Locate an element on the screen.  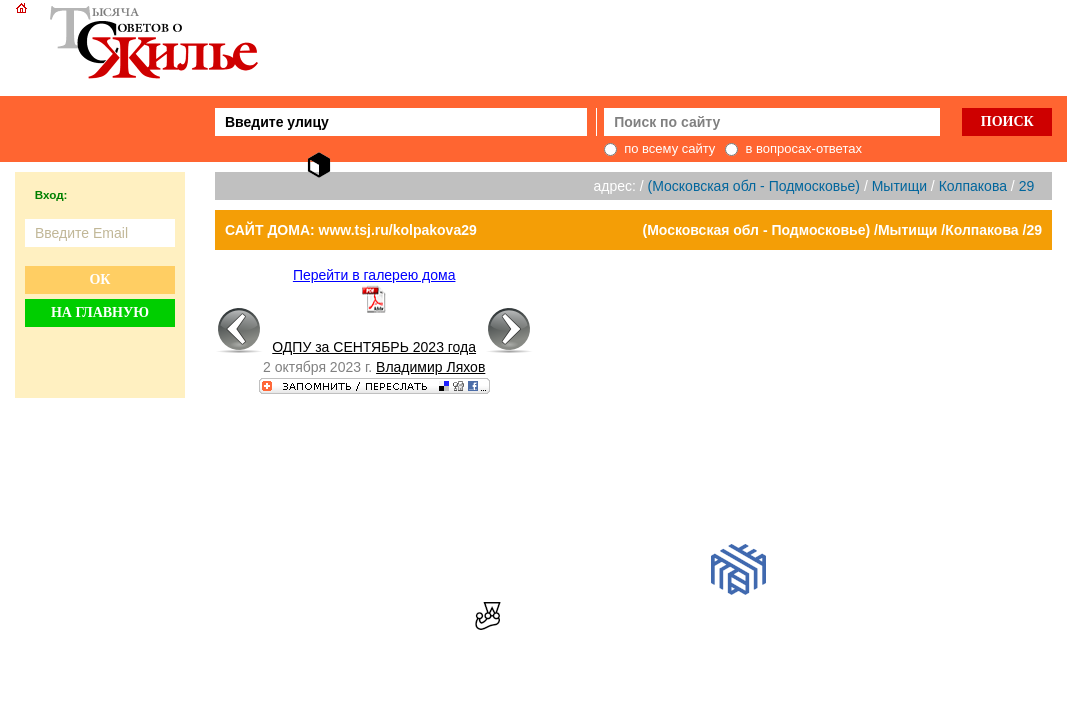
open 3D modeling or design tools is located at coordinates (319, 165).